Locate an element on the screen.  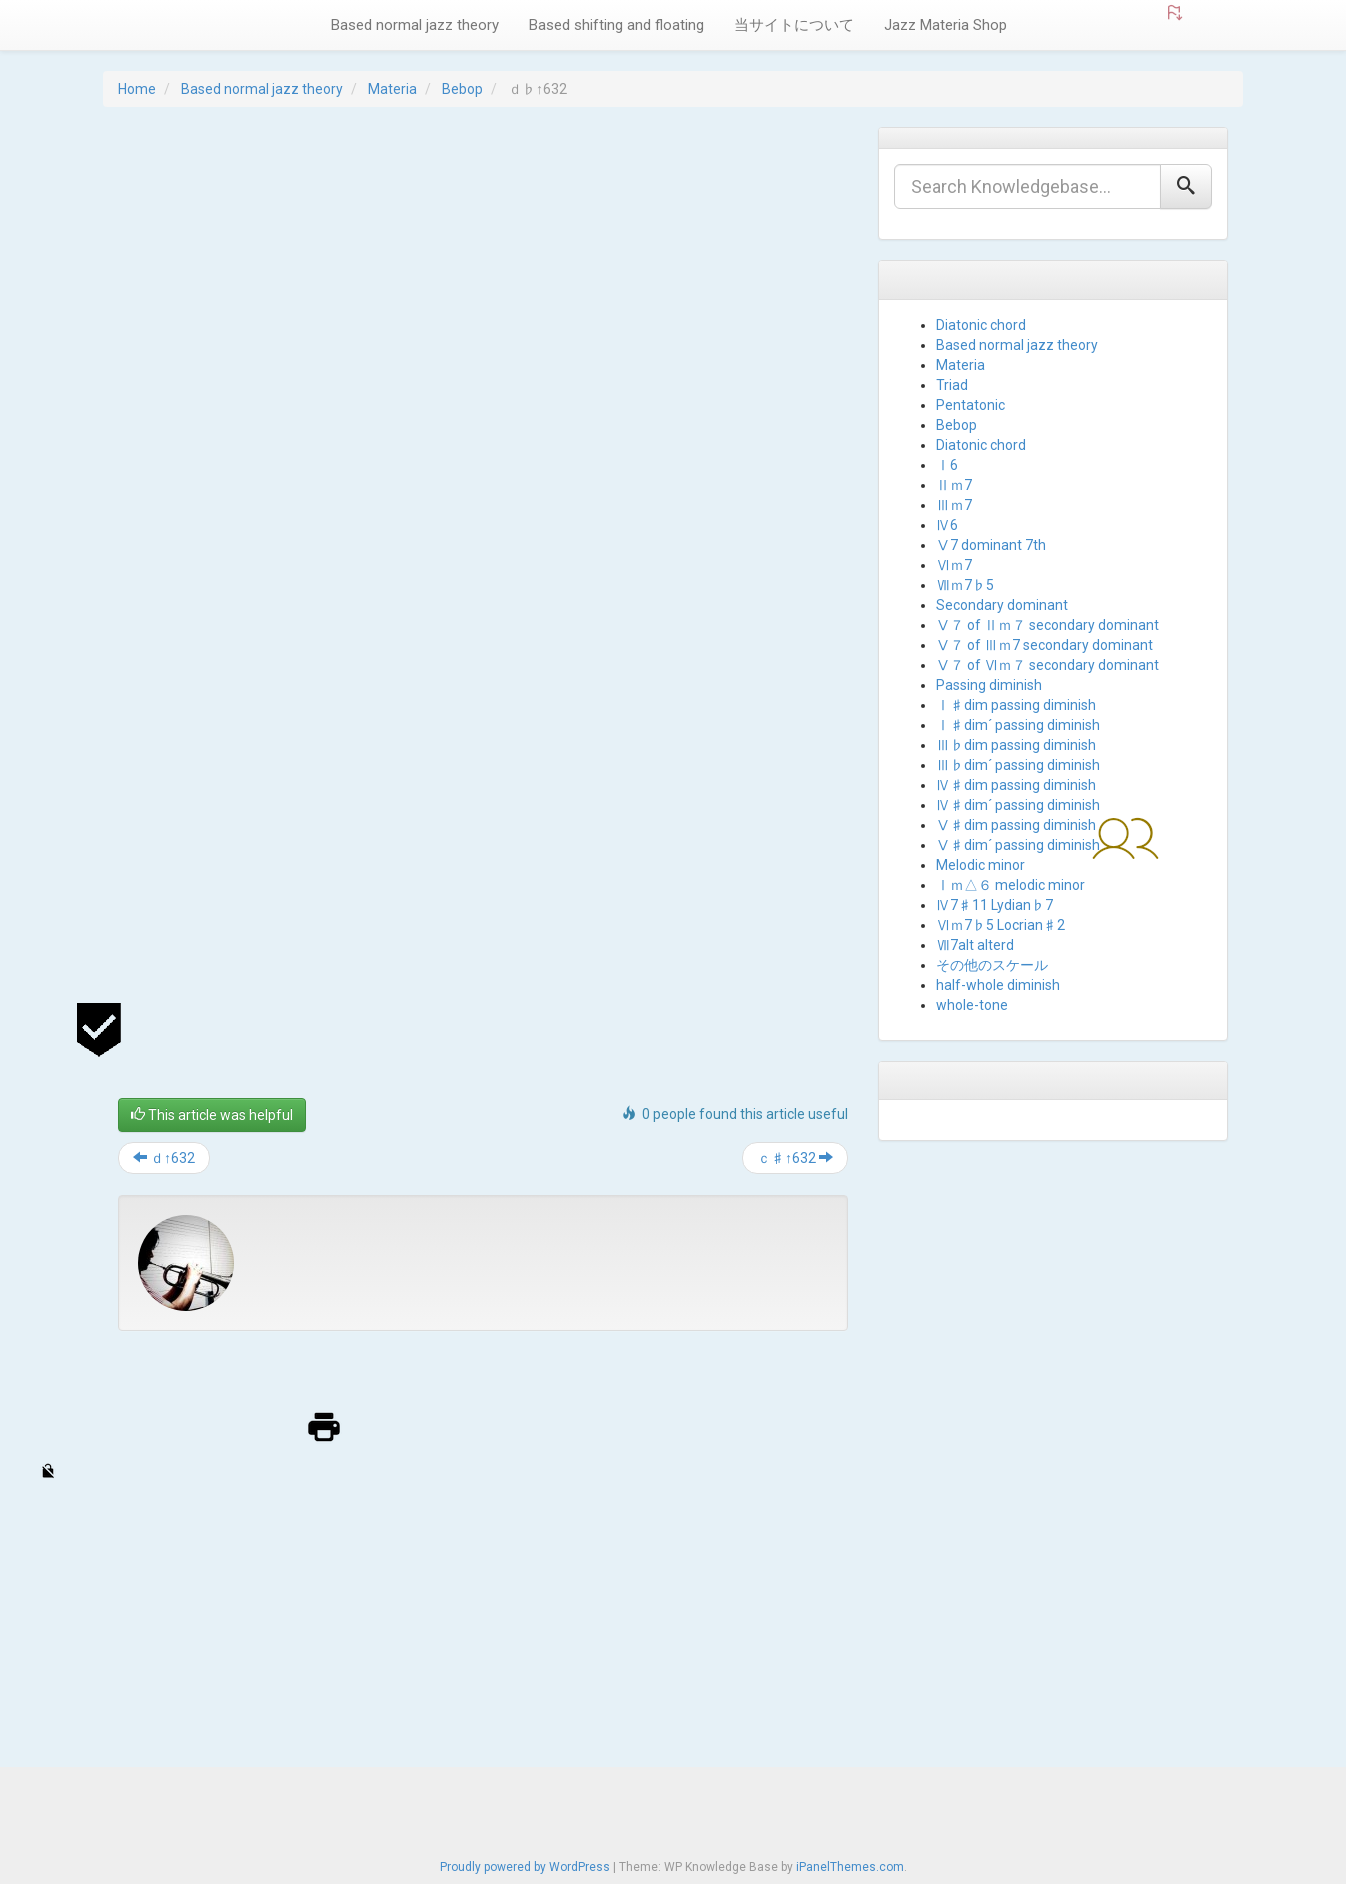
lower priority or demote a flagged item is located at coordinates (1174, 12).